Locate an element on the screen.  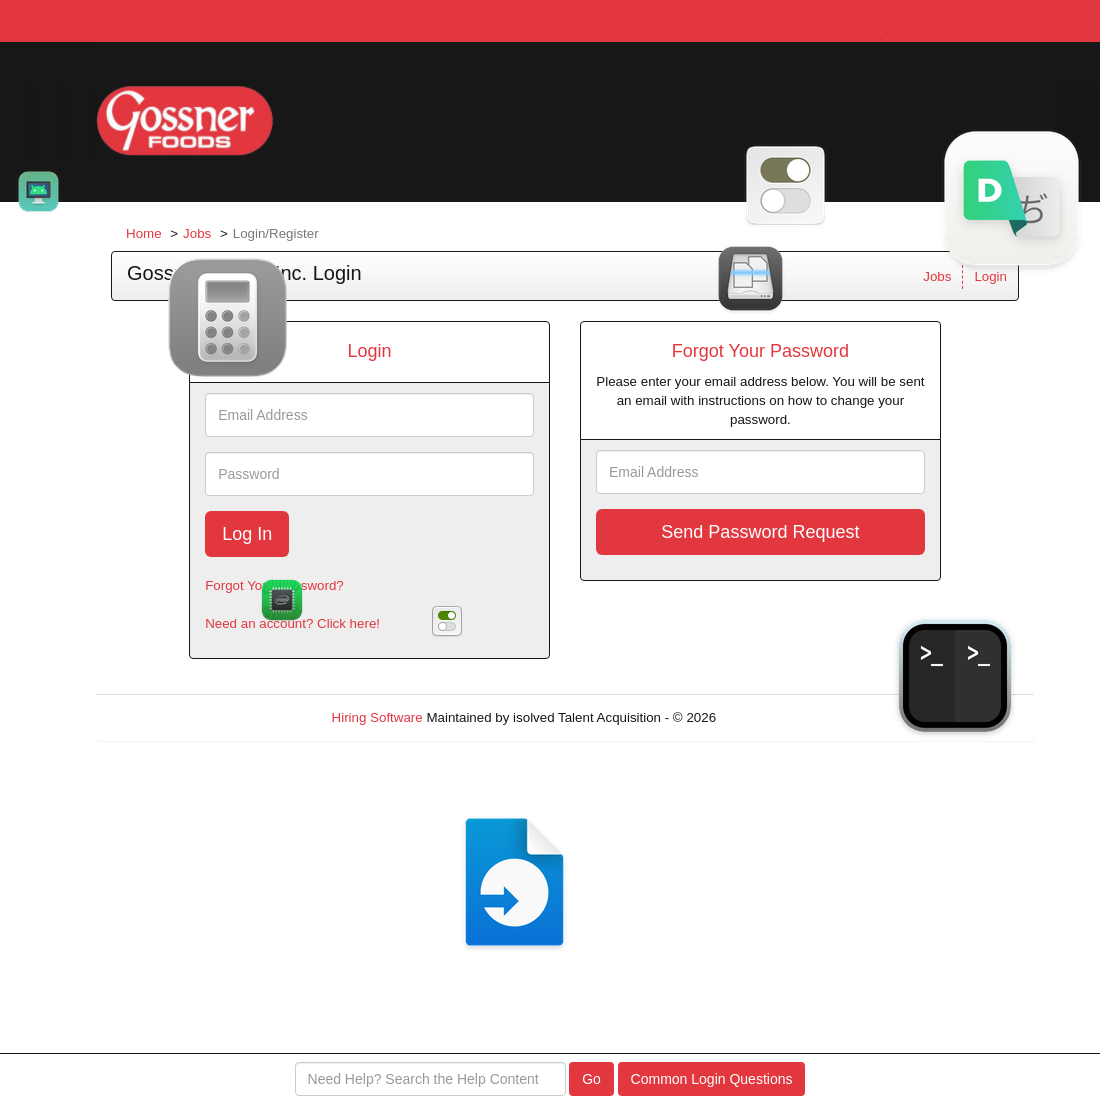
a gdscript source code file is located at coordinates (514, 884).